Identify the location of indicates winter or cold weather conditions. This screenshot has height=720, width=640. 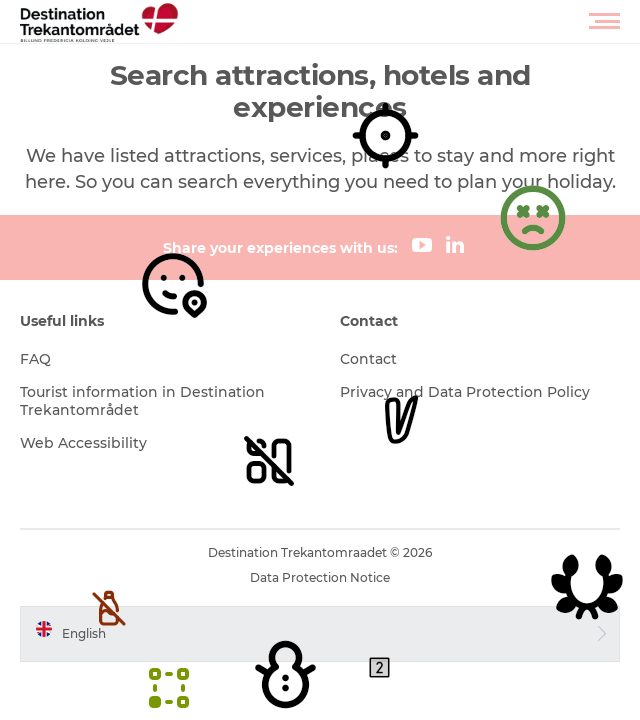
(285, 674).